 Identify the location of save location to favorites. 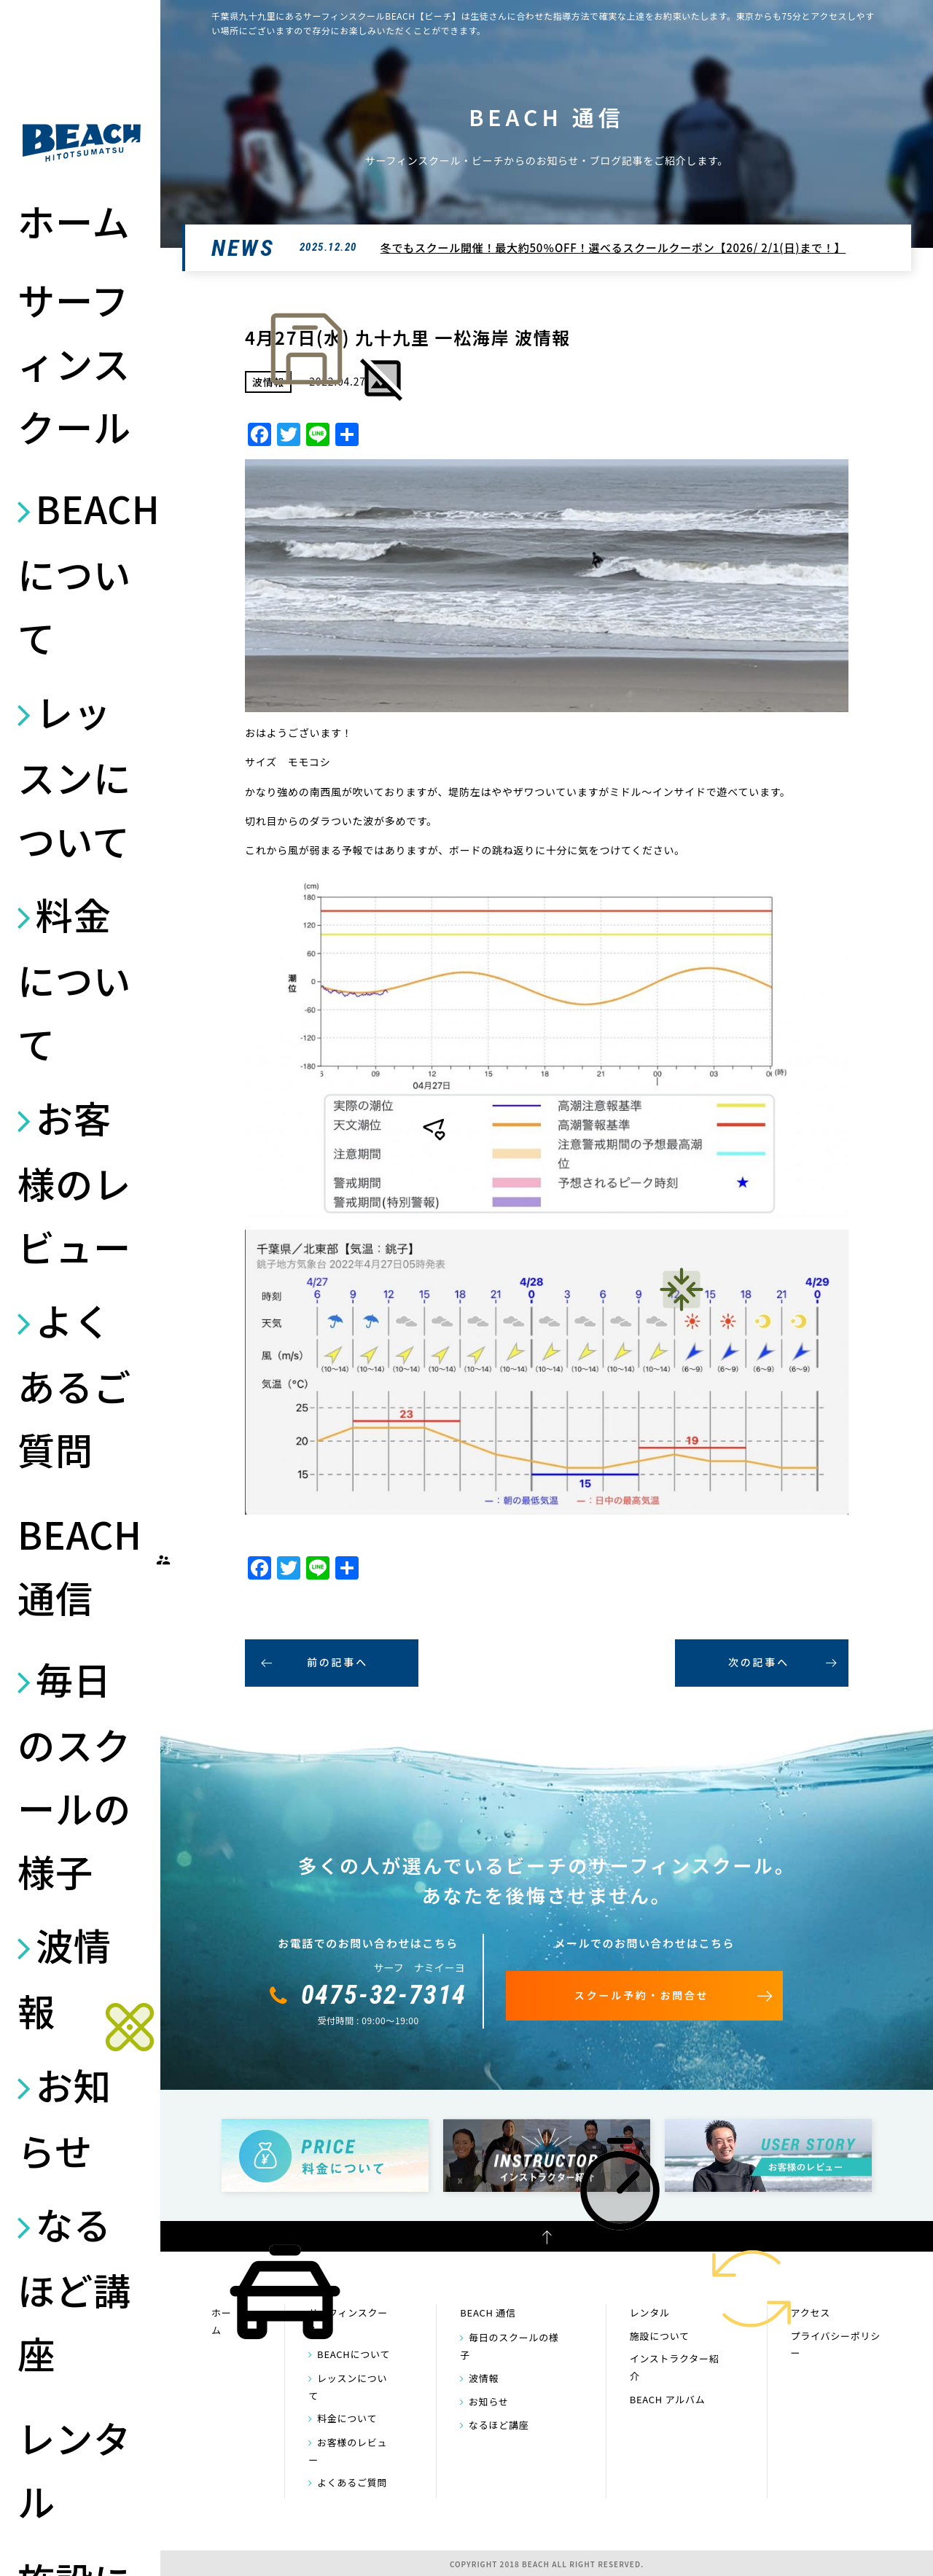
(434, 1129).